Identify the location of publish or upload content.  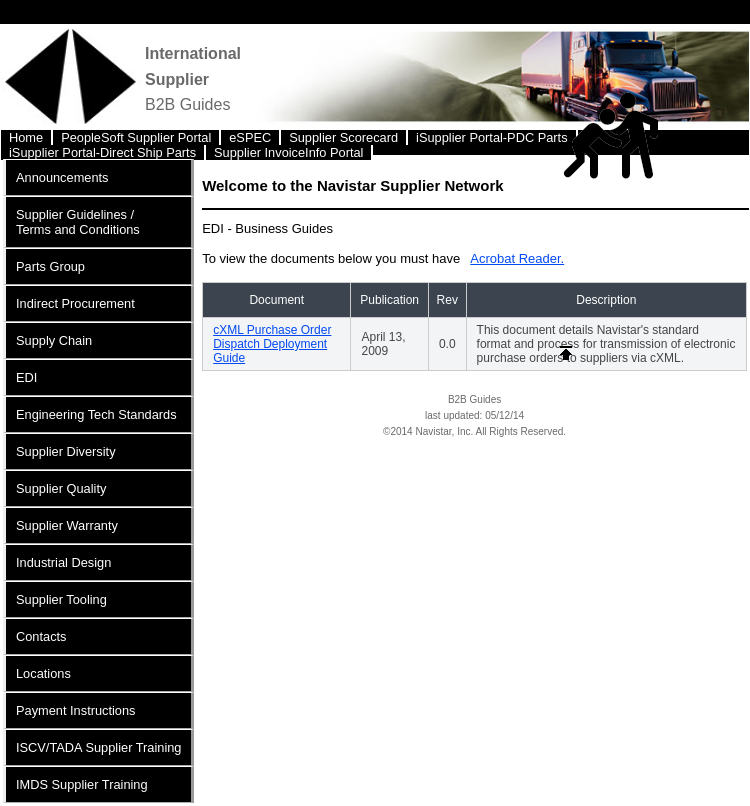
(566, 353).